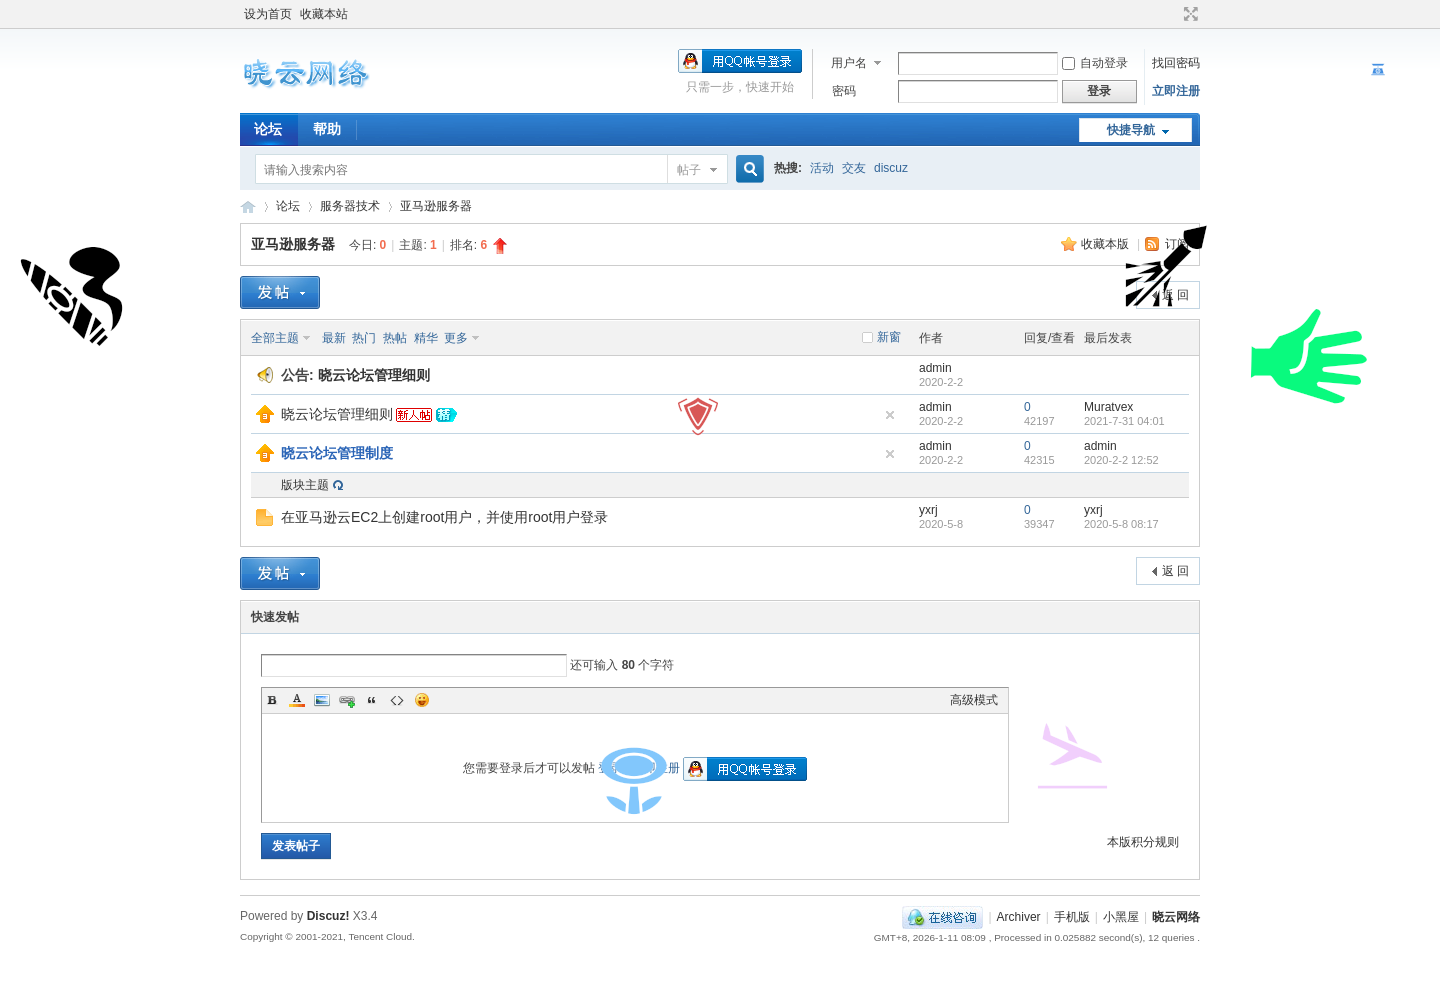  I want to click on indicates smoking area or smoking permitted, so click(71, 296).